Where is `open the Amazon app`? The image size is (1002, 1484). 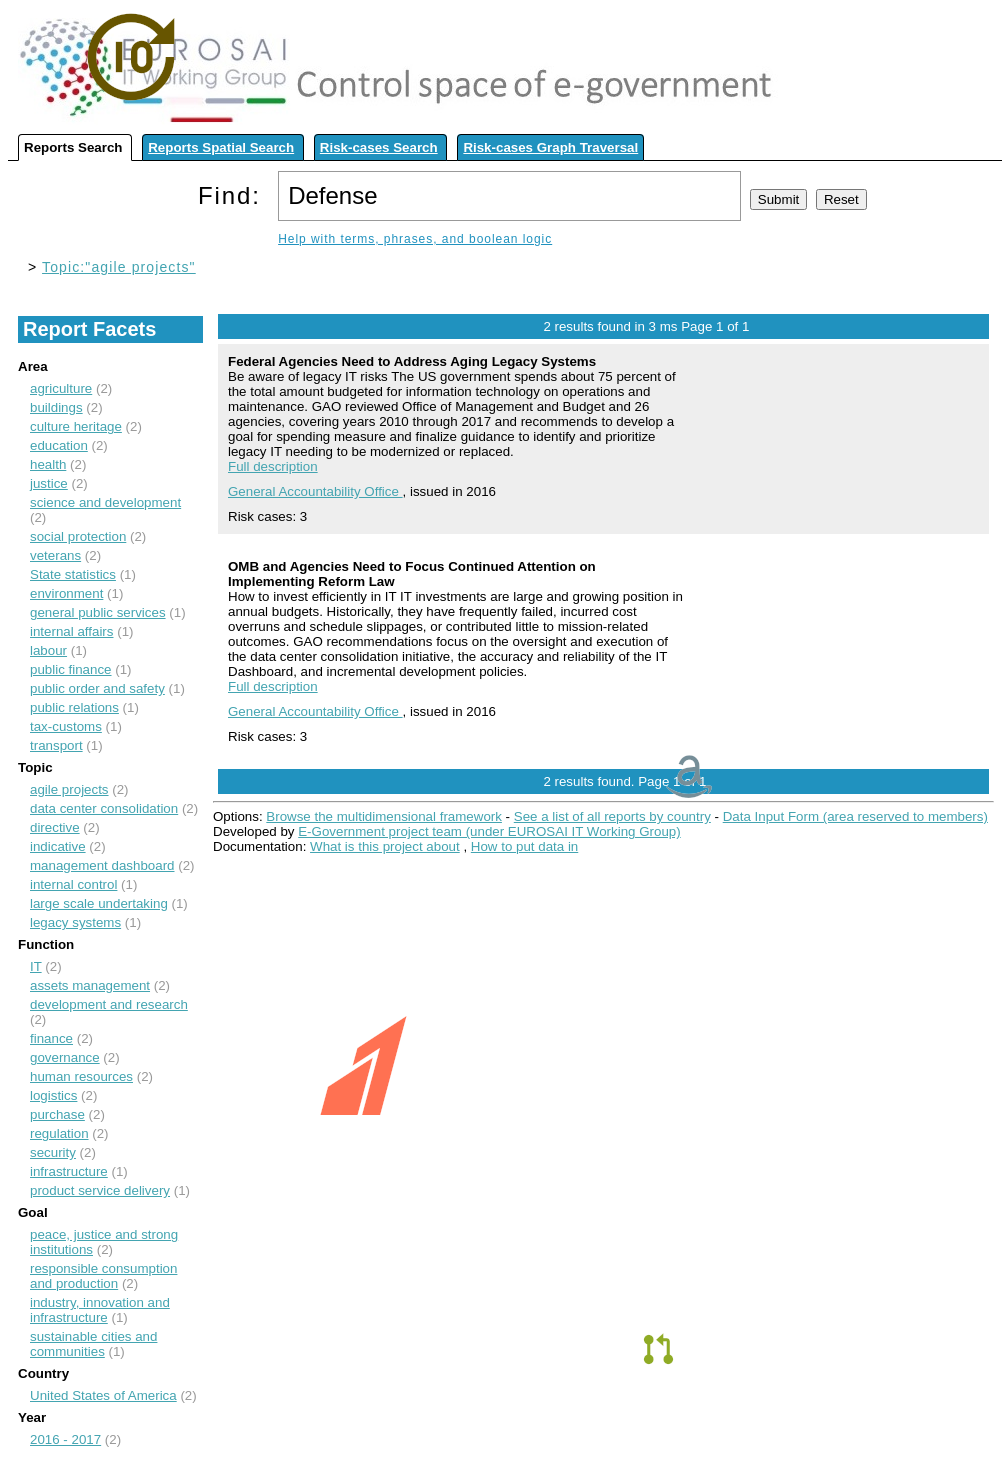
open the Amazon app is located at coordinates (688, 774).